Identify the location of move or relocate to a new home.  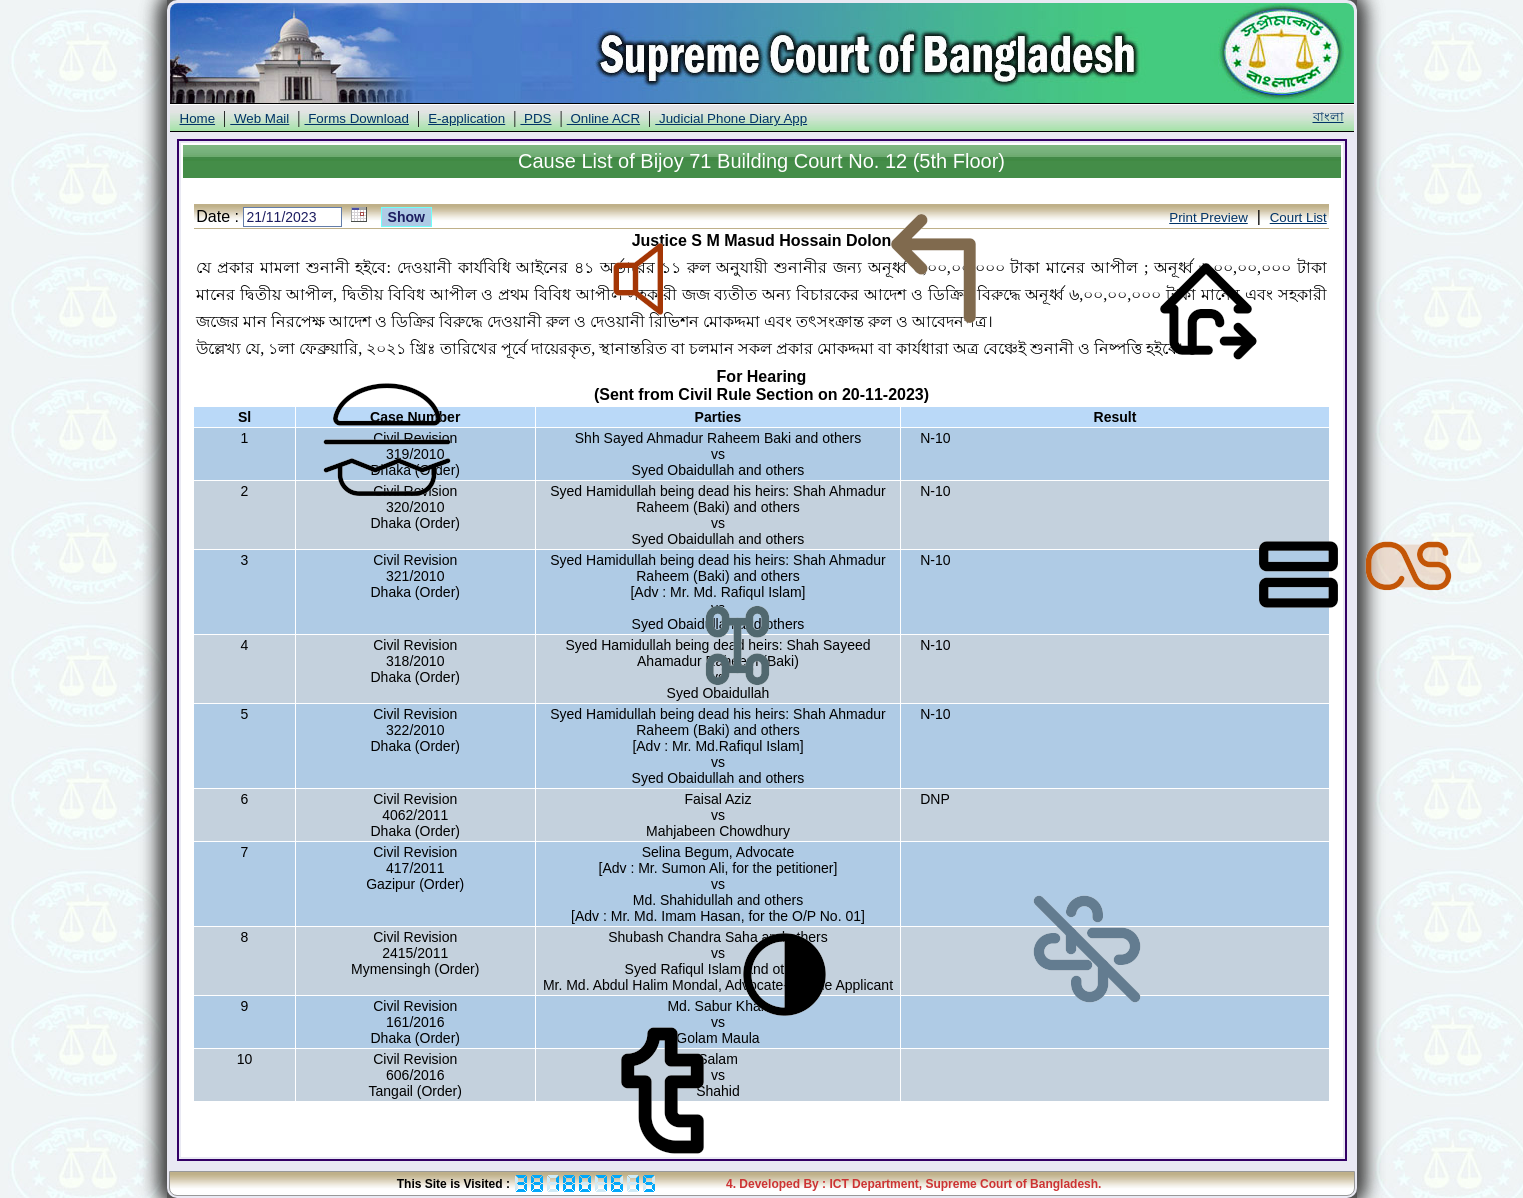
(1206, 309).